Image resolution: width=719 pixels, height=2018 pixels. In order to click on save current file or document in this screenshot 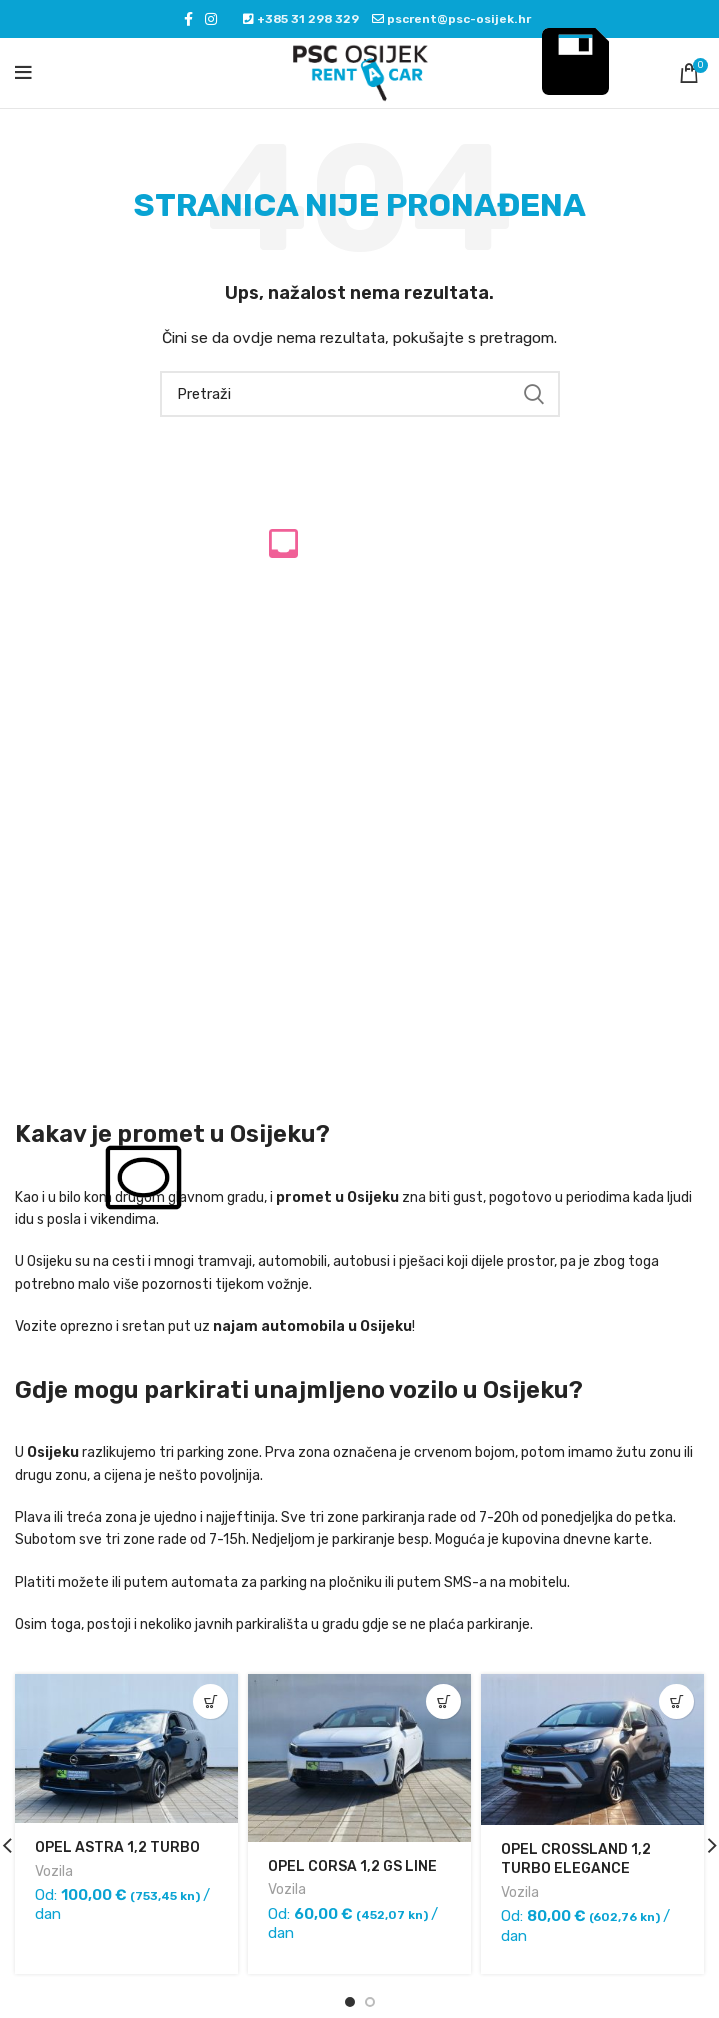, I will do `click(575, 61)`.